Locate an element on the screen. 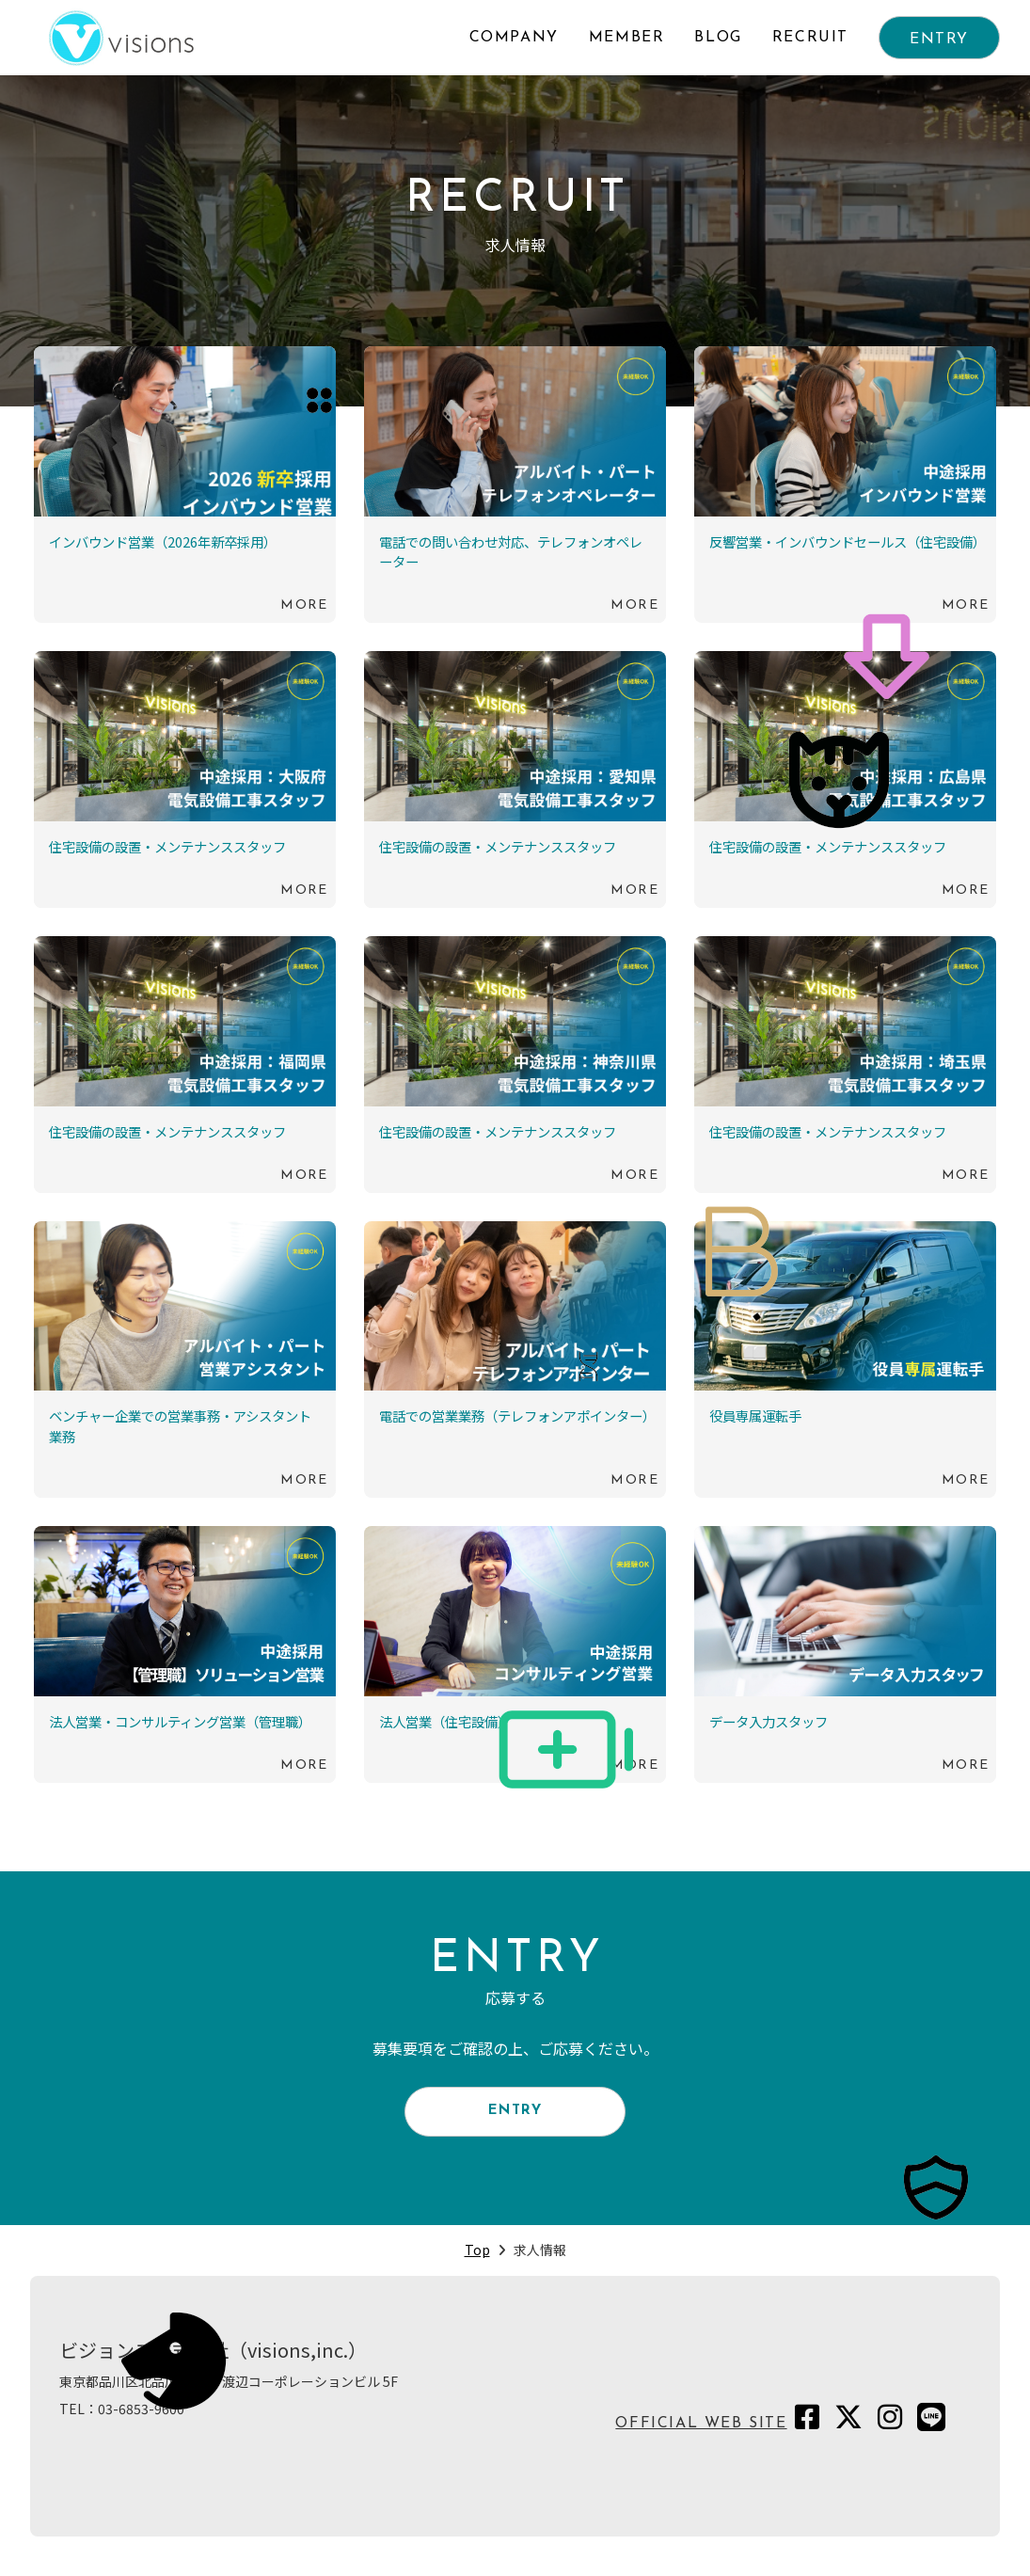 The width and height of the screenshot is (1030, 2576). download a file or content is located at coordinates (886, 653).